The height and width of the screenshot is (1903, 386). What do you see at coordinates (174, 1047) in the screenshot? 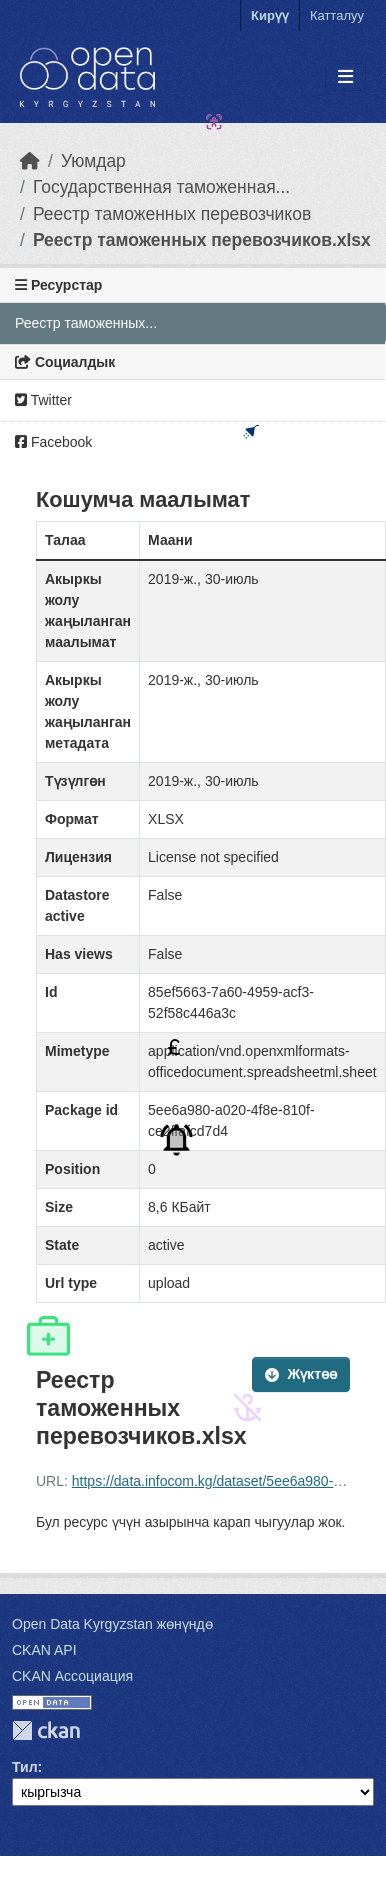
I see `view or manage British pound currency` at bounding box center [174, 1047].